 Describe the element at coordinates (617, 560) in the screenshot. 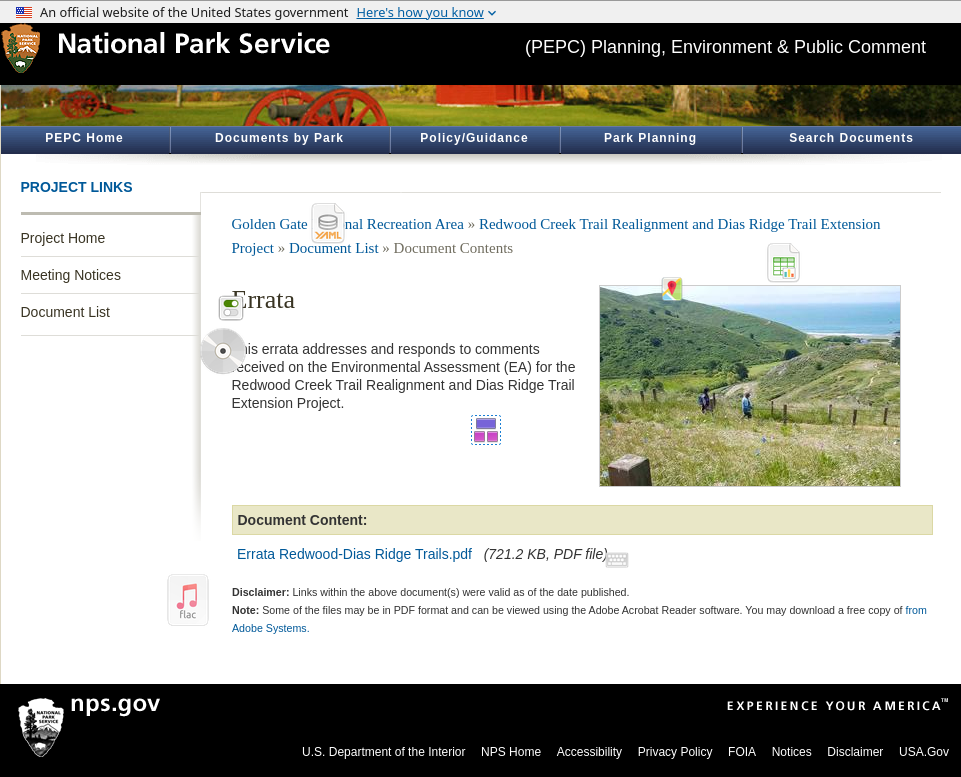

I see `access keyboard settings` at that location.